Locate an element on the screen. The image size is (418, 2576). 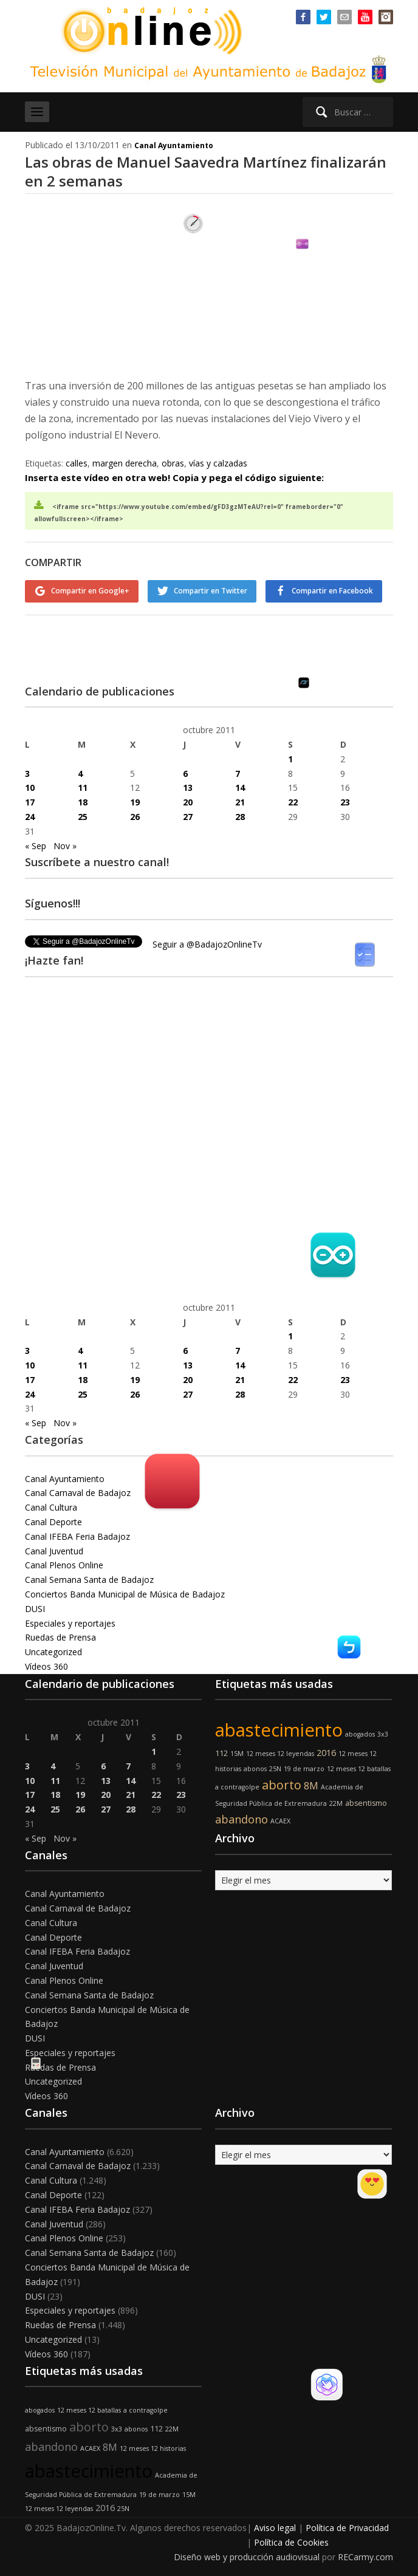
open the sound recorder app is located at coordinates (302, 244).